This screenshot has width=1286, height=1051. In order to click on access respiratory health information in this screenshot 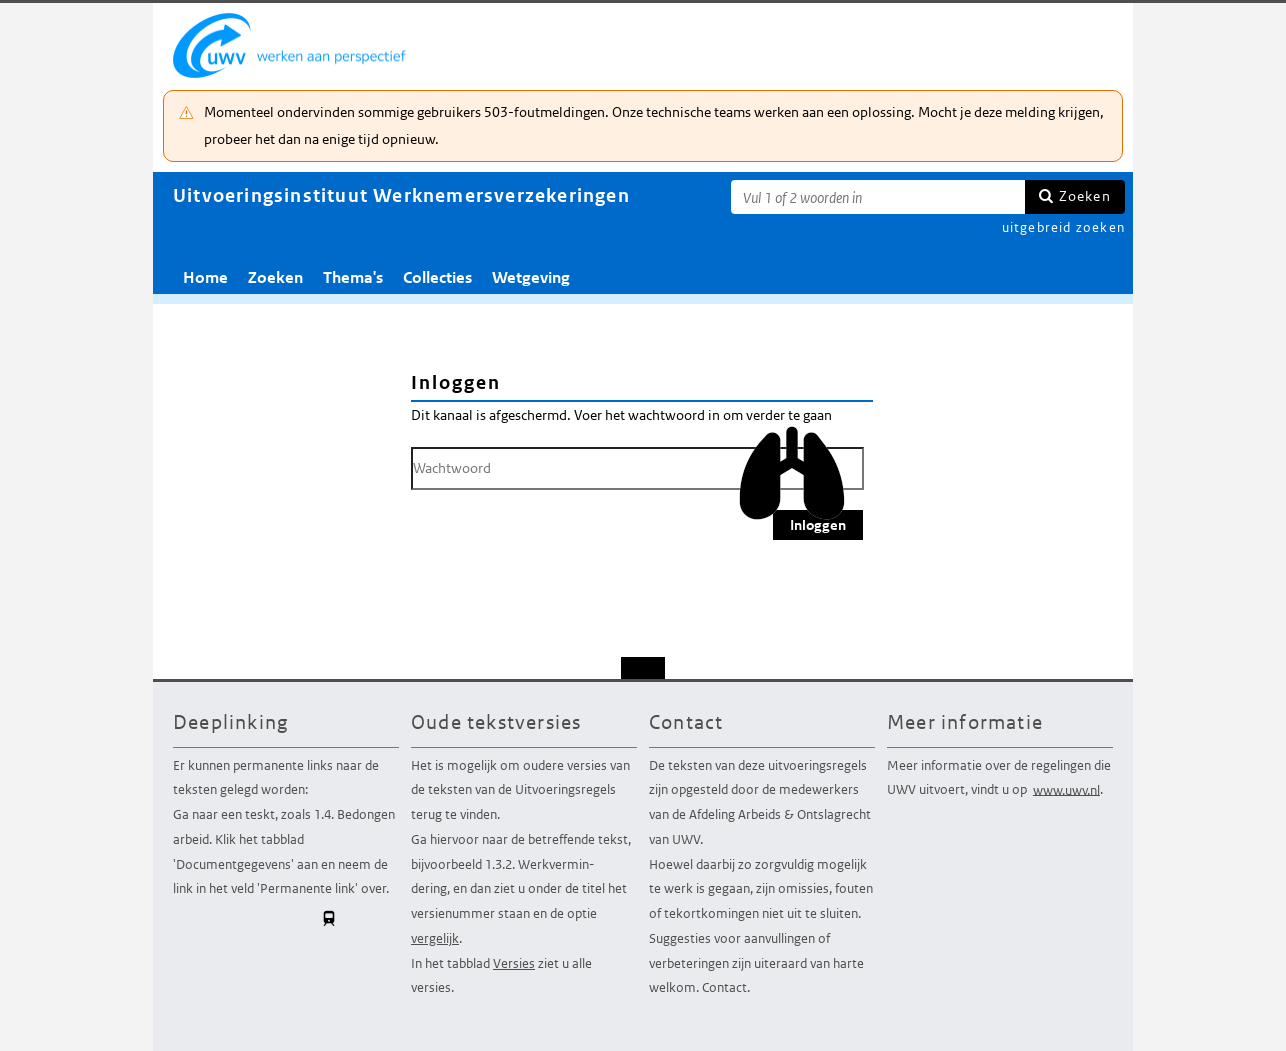, I will do `click(792, 473)`.